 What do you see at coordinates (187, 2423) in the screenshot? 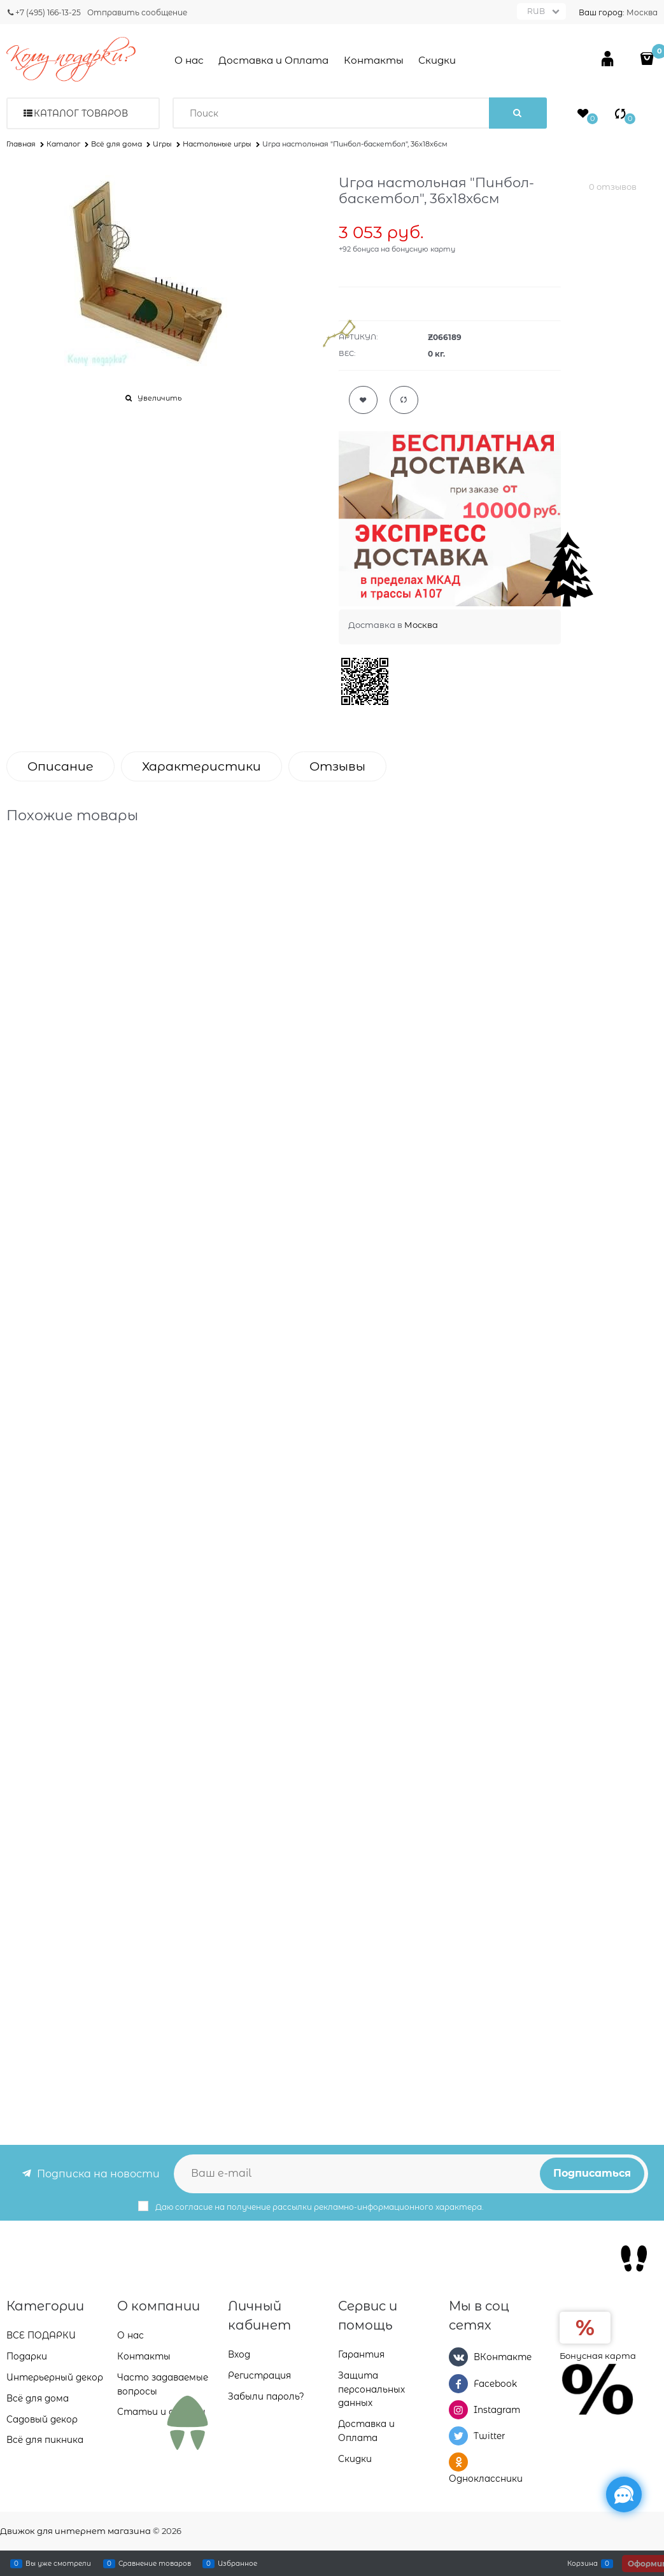
I see `activate jetpack or boost ability` at bounding box center [187, 2423].